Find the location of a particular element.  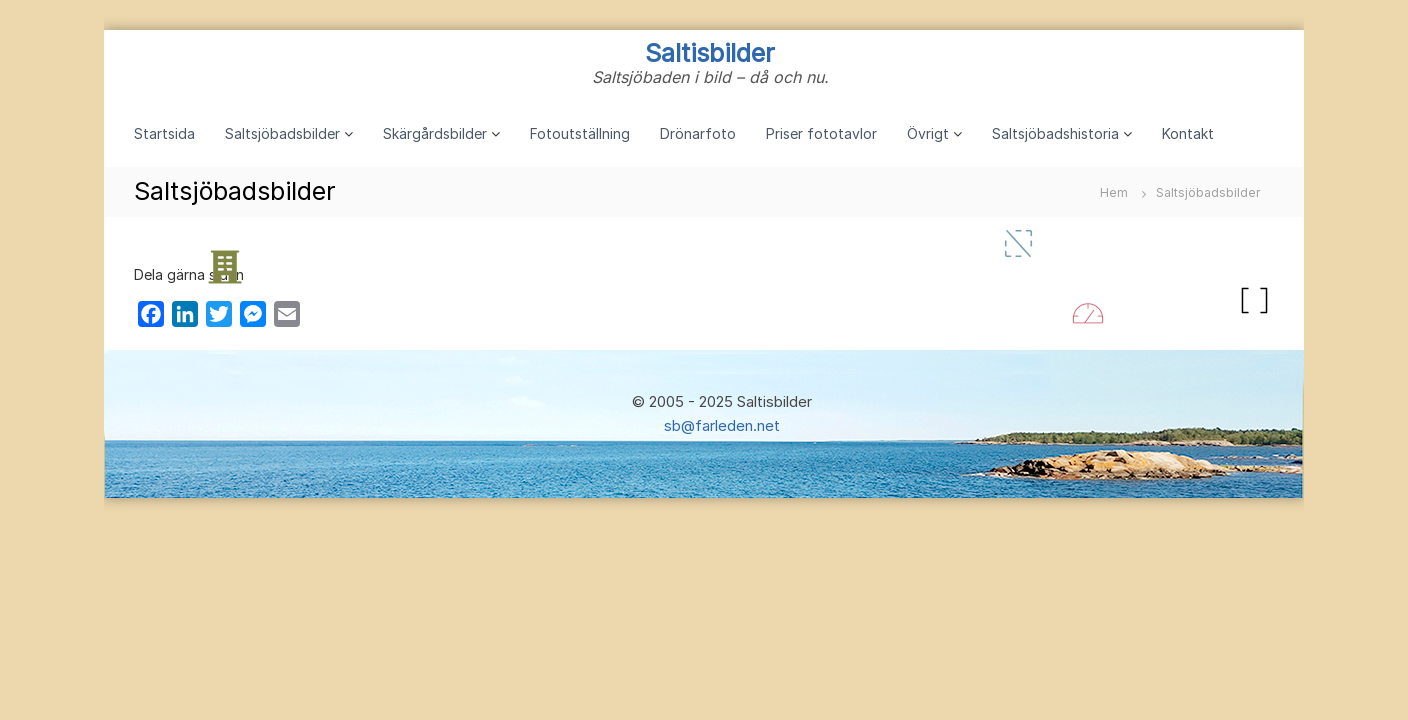

view performance or speed metrics is located at coordinates (1088, 315).